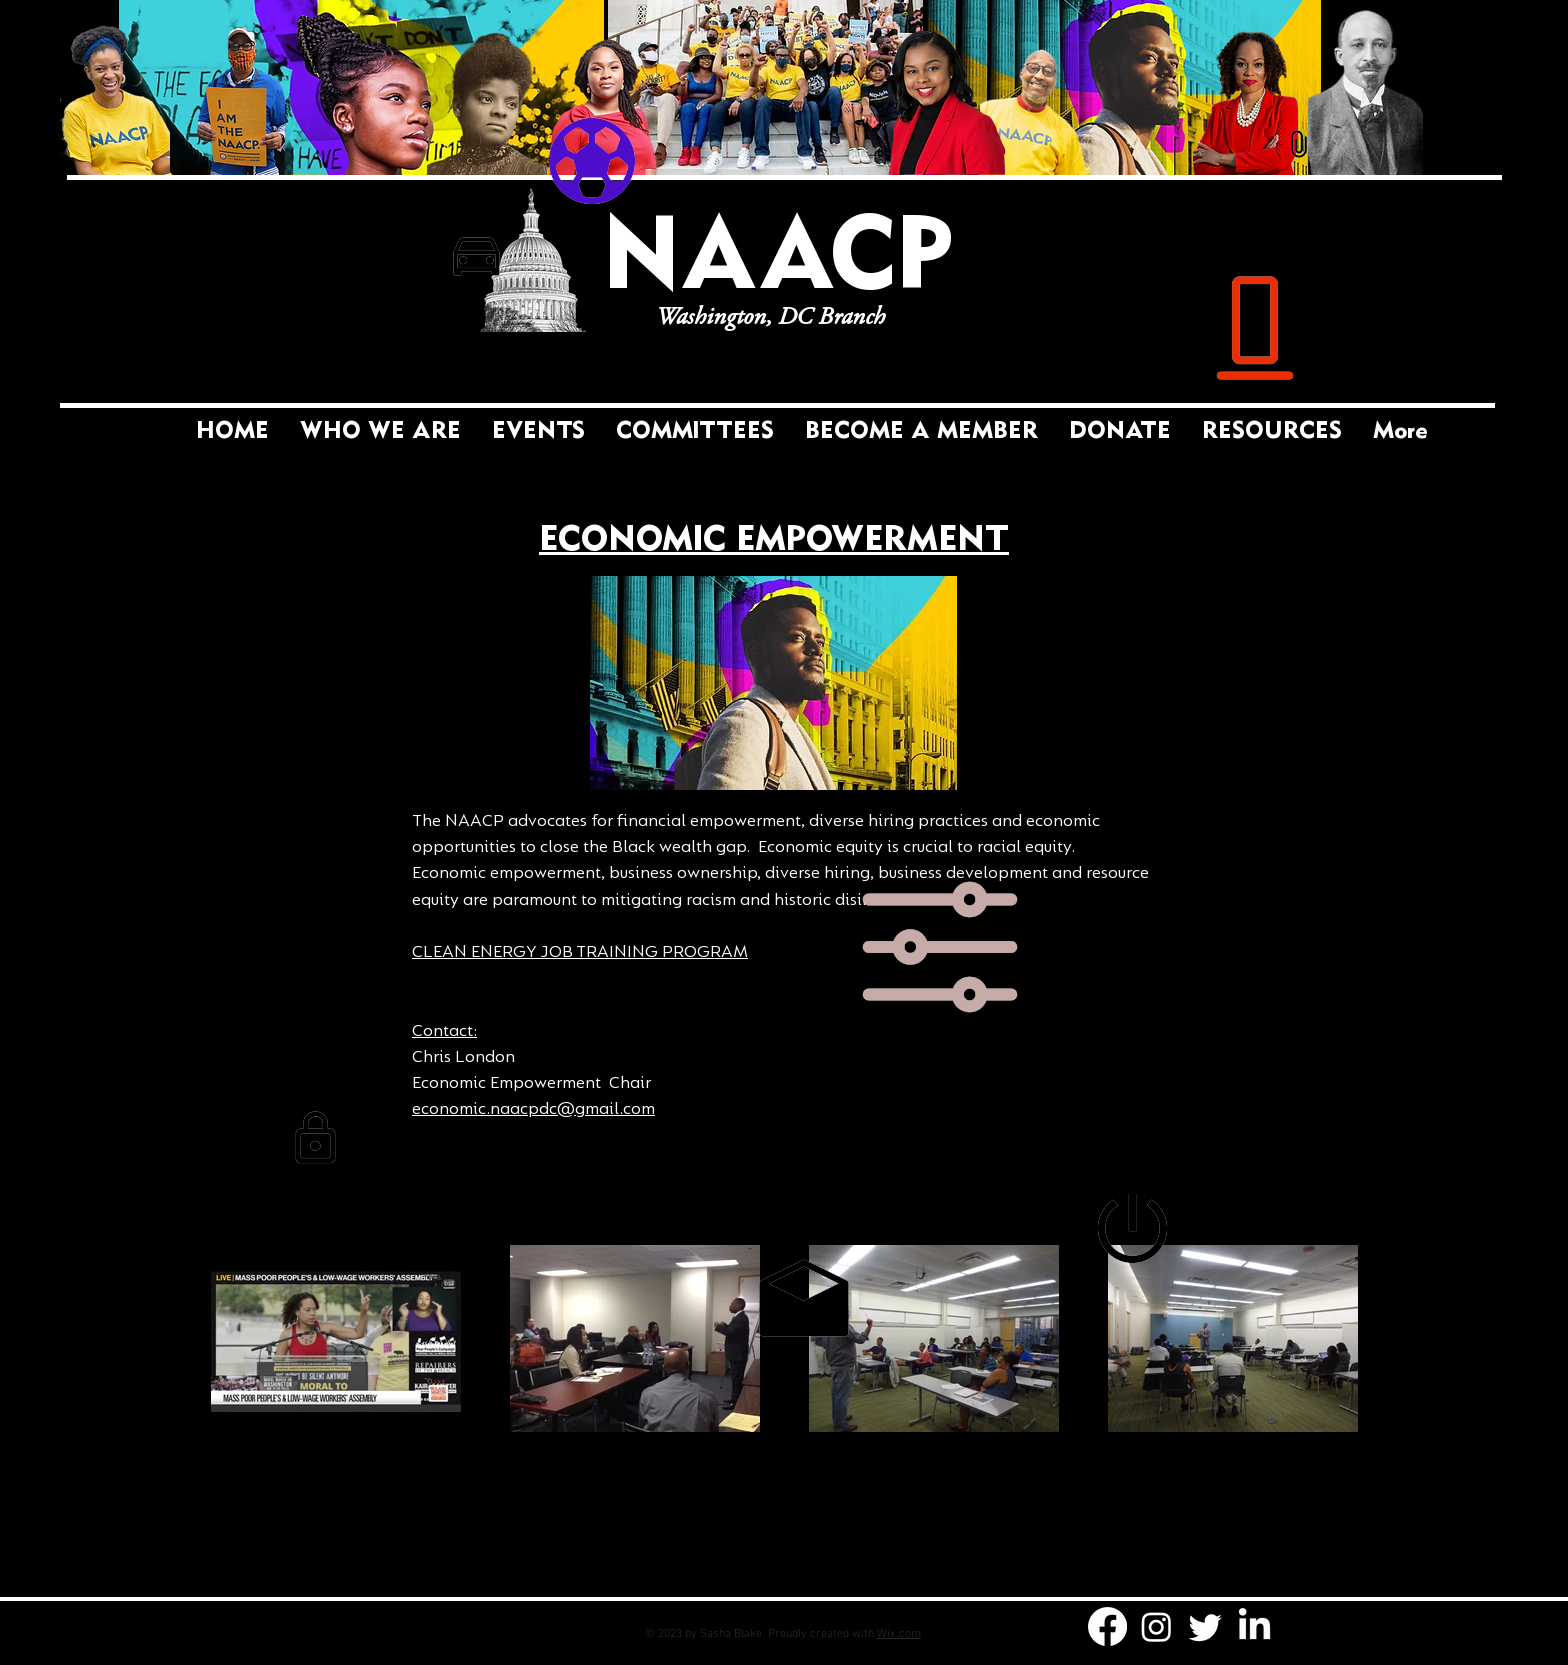  I want to click on view an opened email message, so click(804, 1298).